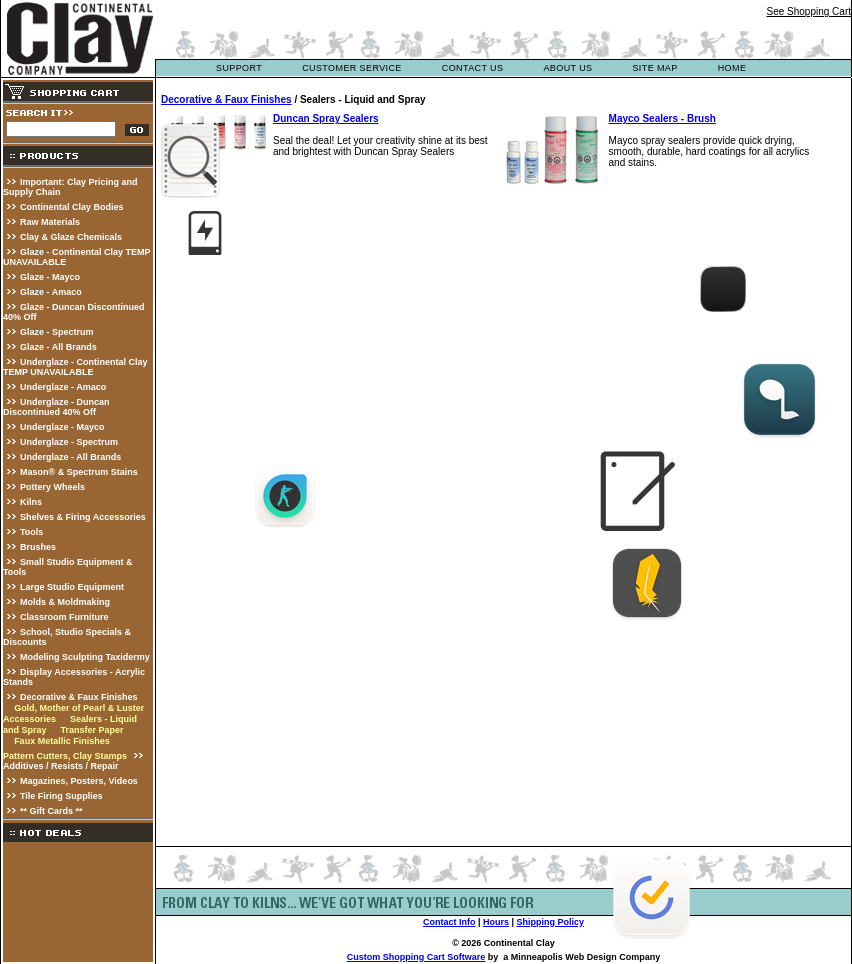  Describe the element at coordinates (647, 583) in the screenshot. I see `launch linux lite application` at that location.